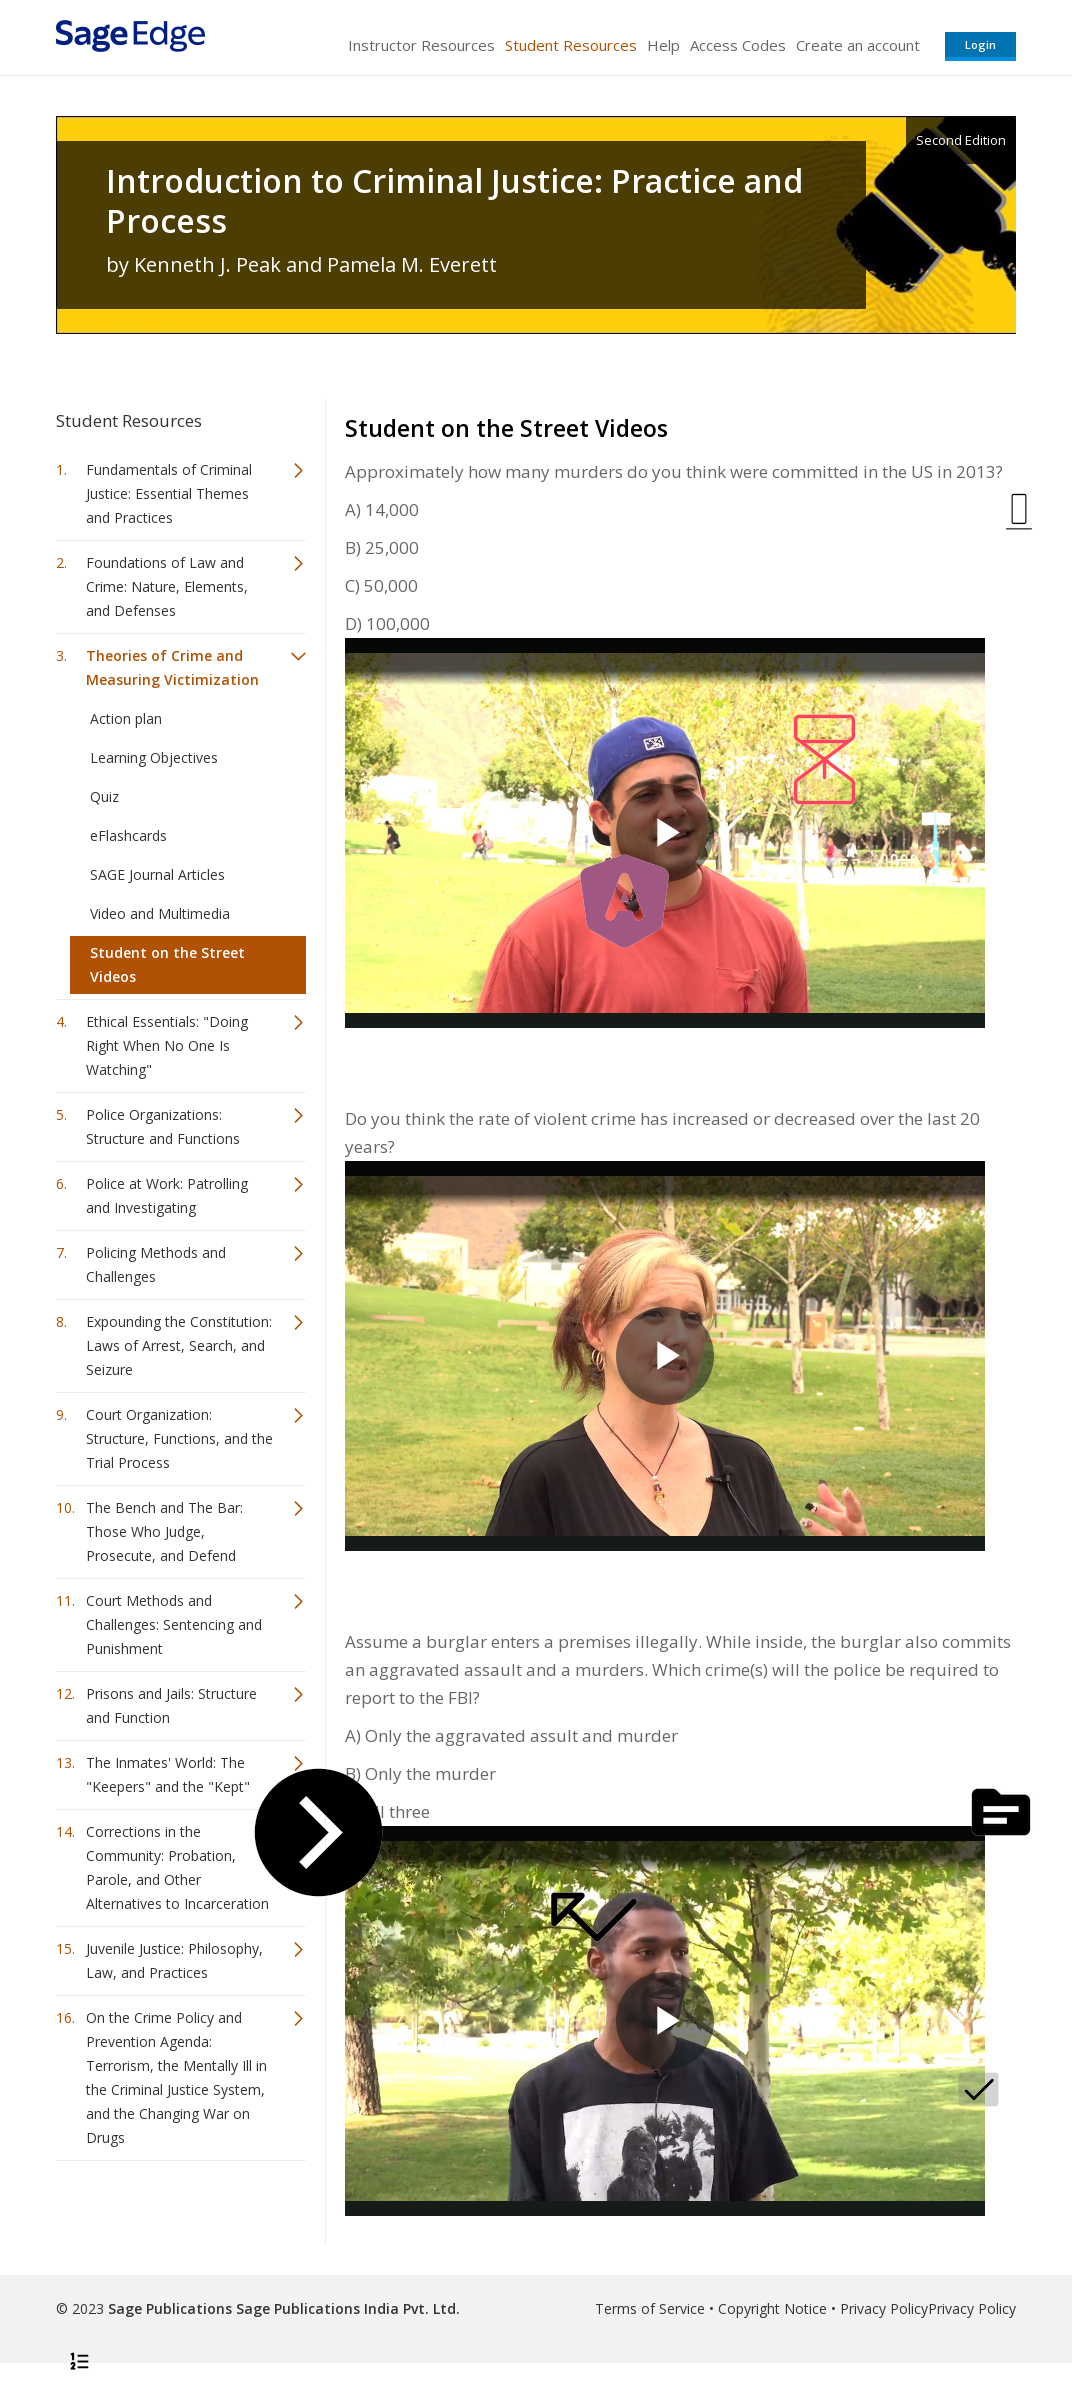  I want to click on access source files or documents, so click(1001, 1812).